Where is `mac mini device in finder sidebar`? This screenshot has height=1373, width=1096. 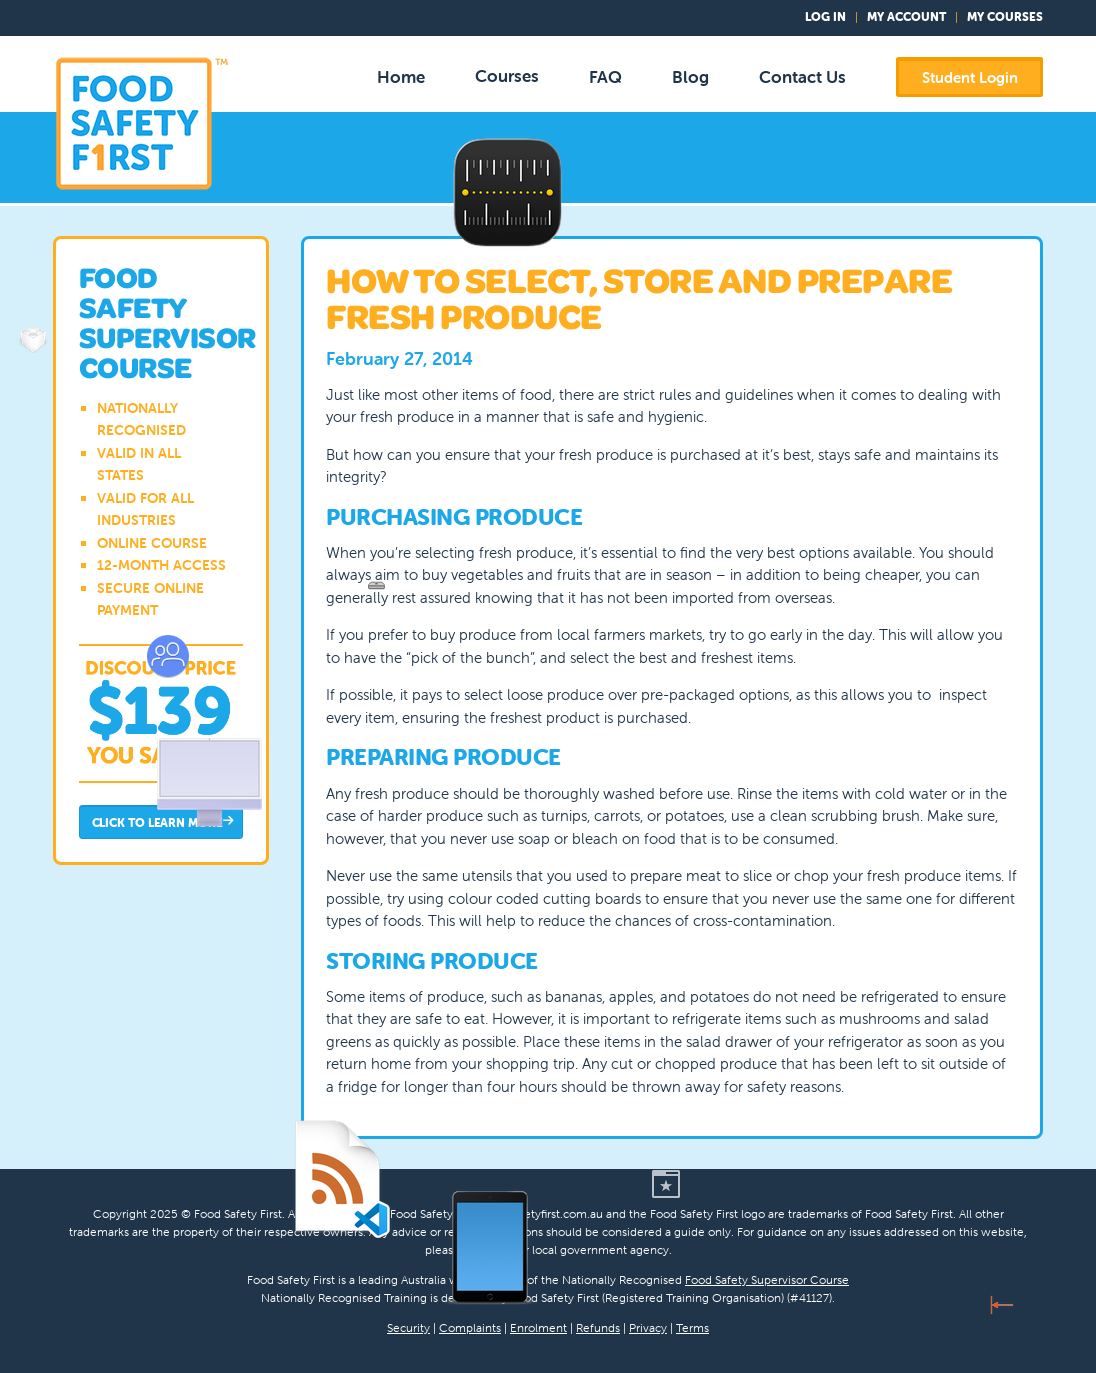
mac mini device in finder sidebar is located at coordinates (376, 585).